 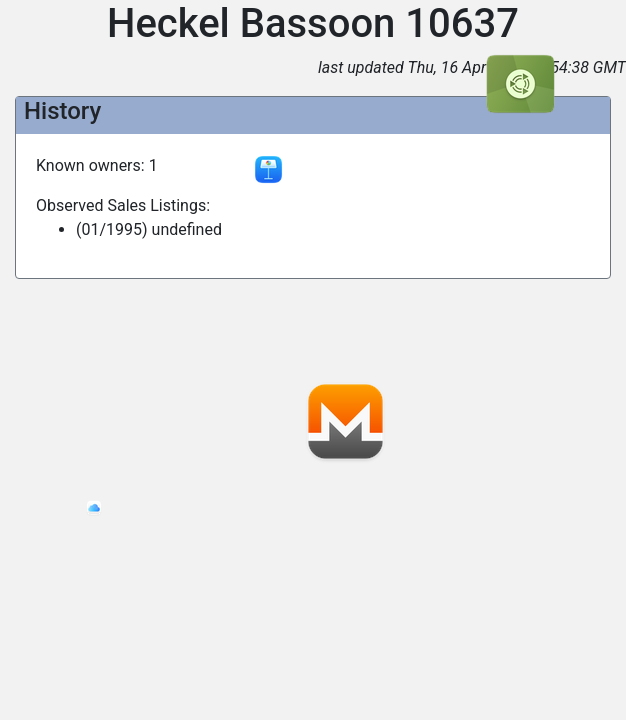 What do you see at coordinates (94, 508) in the screenshot?
I see `open iCloud+ settings and storage management` at bounding box center [94, 508].